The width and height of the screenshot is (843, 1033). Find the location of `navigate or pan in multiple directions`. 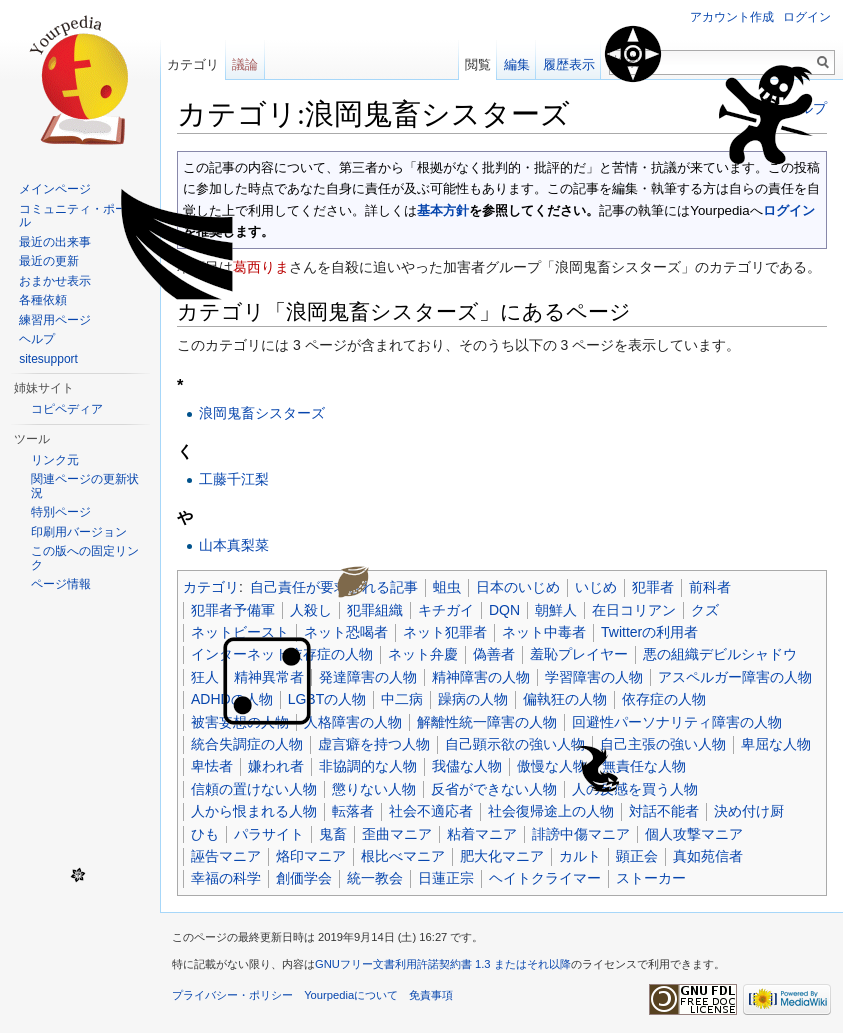

navigate or pan in multiple directions is located at coordinates (633, 54).